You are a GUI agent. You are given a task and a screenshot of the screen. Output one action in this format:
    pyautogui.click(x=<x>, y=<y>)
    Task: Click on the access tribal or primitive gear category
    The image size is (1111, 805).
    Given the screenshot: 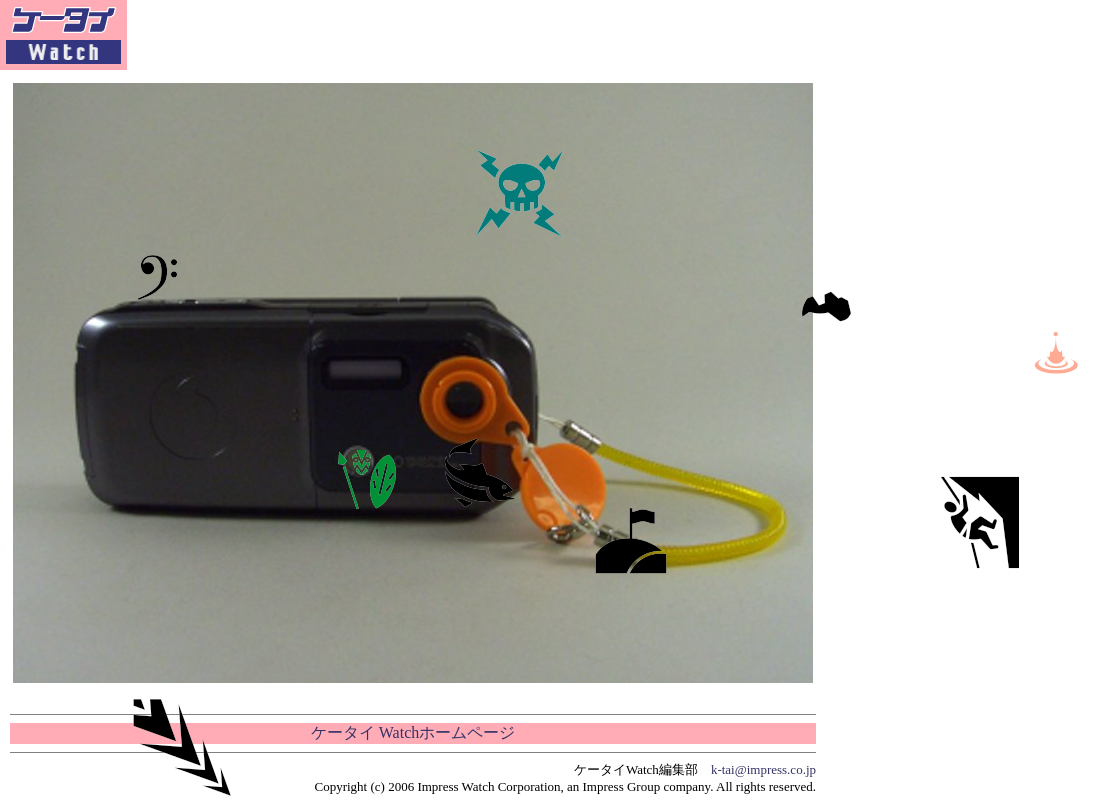 What is the action you would take?
    pyautogui.click(x=367, y=479)
    